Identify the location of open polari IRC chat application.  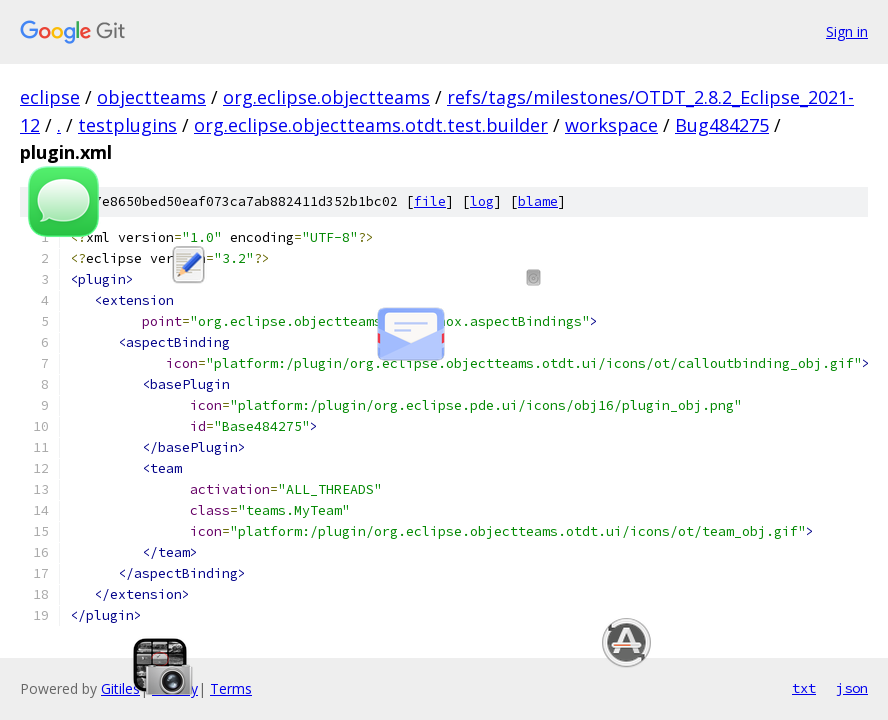
(63, 201).